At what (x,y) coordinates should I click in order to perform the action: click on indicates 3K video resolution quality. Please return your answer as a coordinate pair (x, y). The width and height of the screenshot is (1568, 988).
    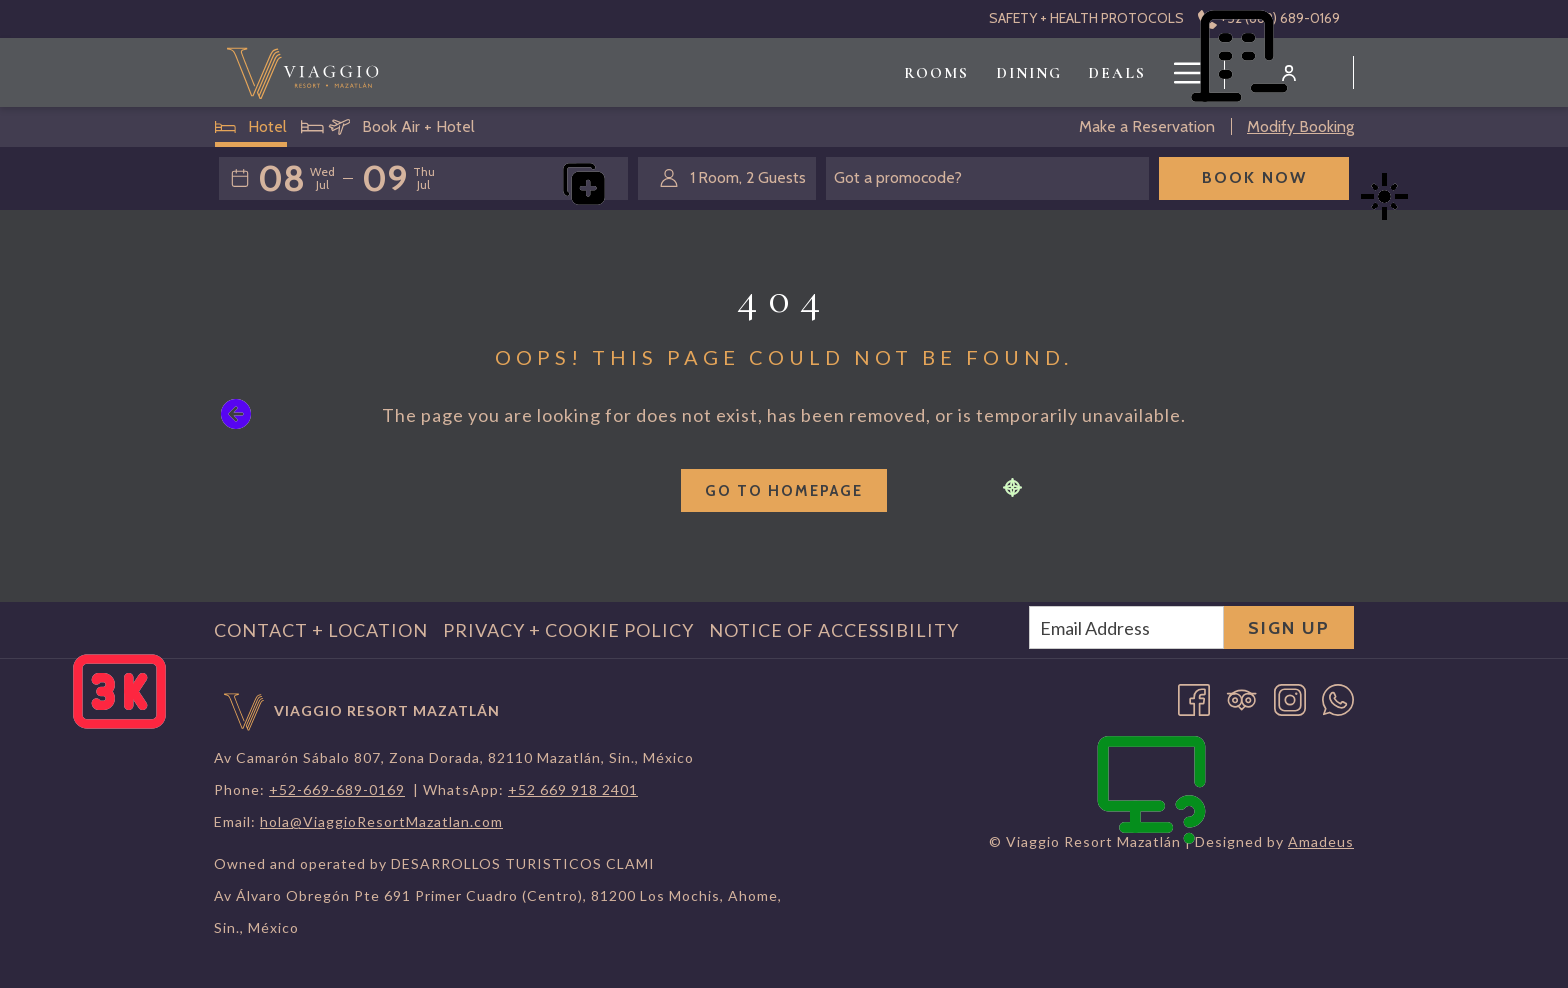
    Looking at the image, I should click on (119, 691).